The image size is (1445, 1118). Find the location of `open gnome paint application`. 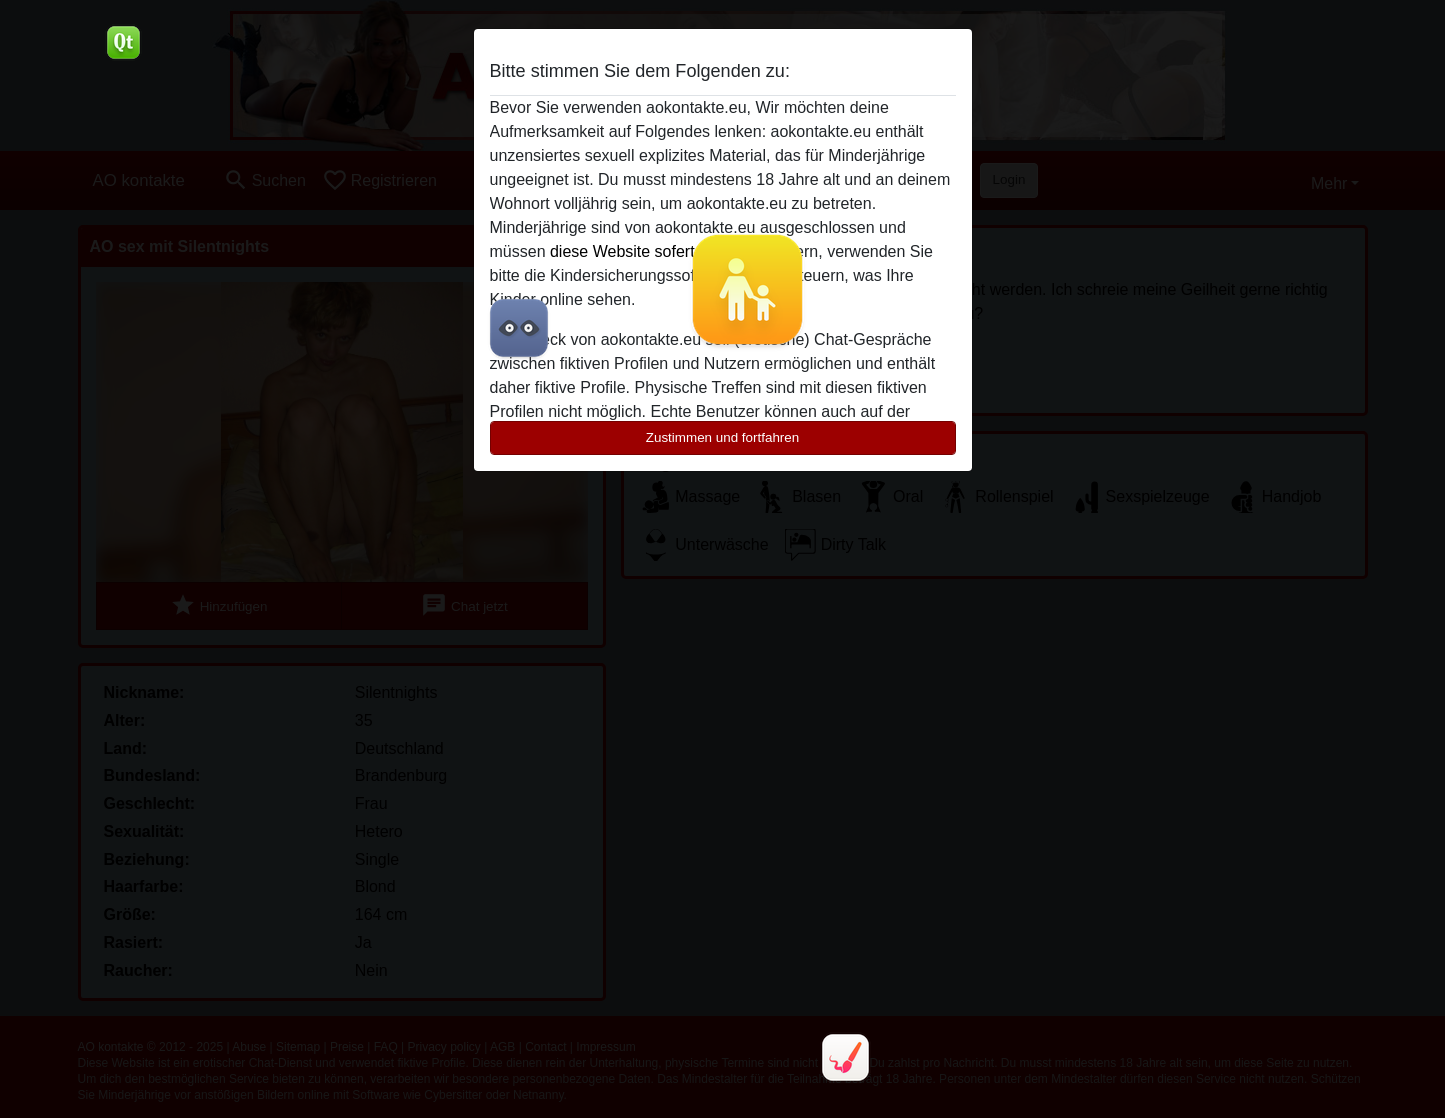

open gnome paint application is located at coordinates (845, 1057).